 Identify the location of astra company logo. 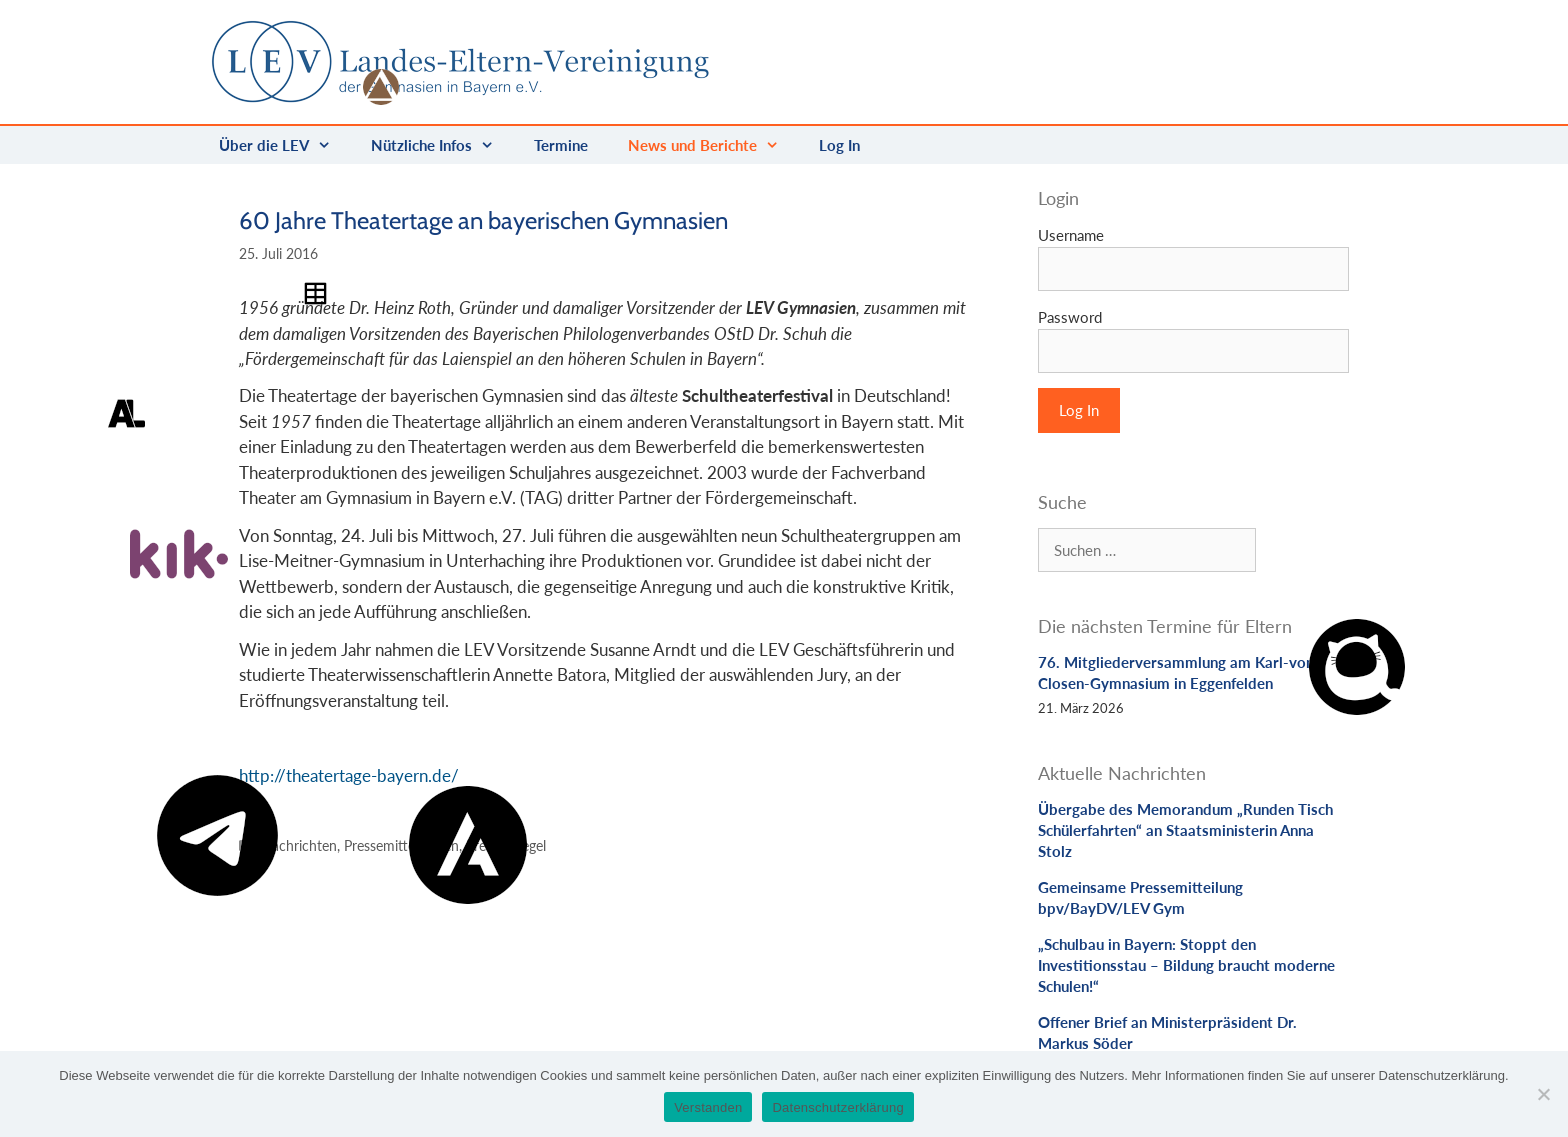
(468, 845).